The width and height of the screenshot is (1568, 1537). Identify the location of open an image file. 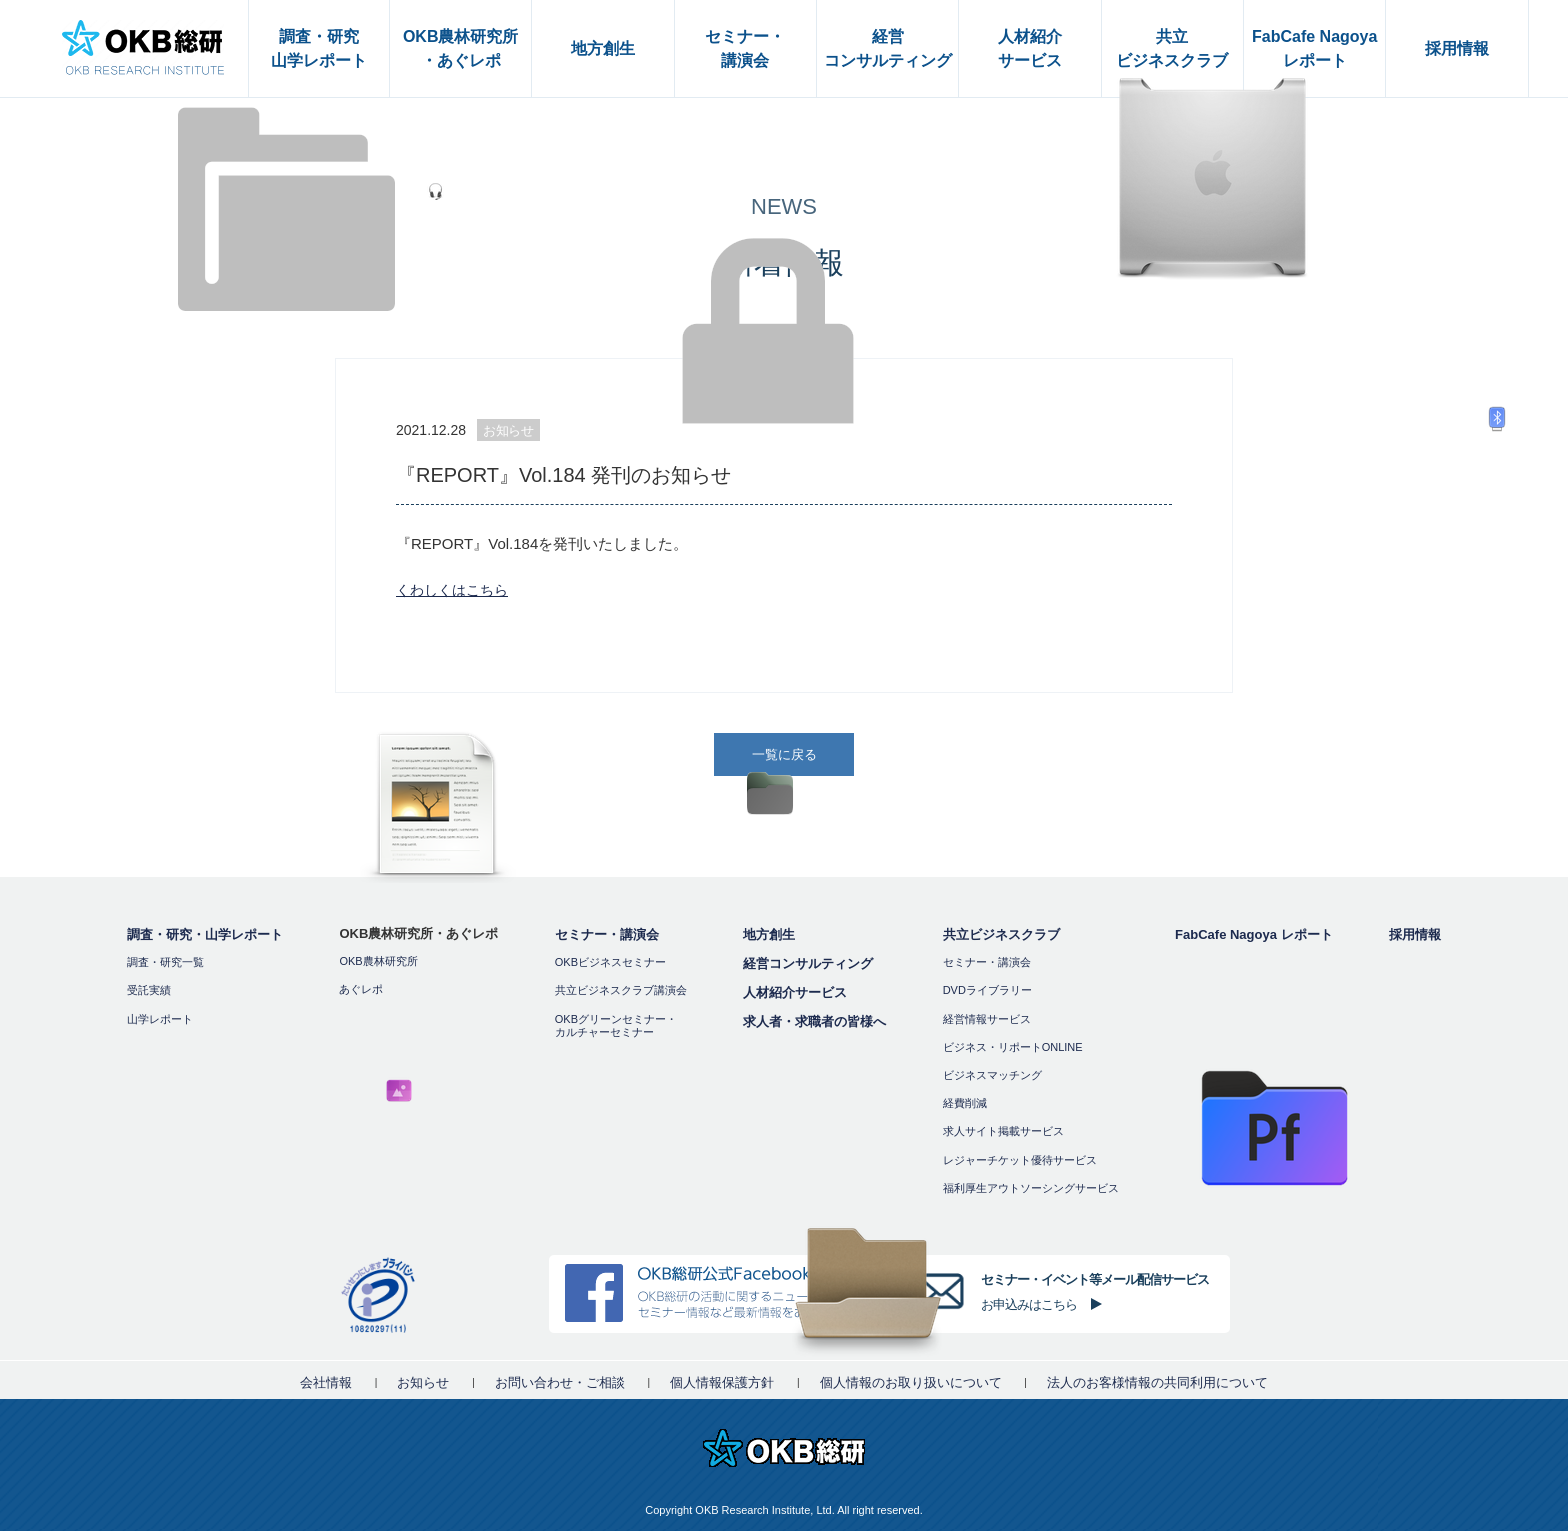
(399, 1090).